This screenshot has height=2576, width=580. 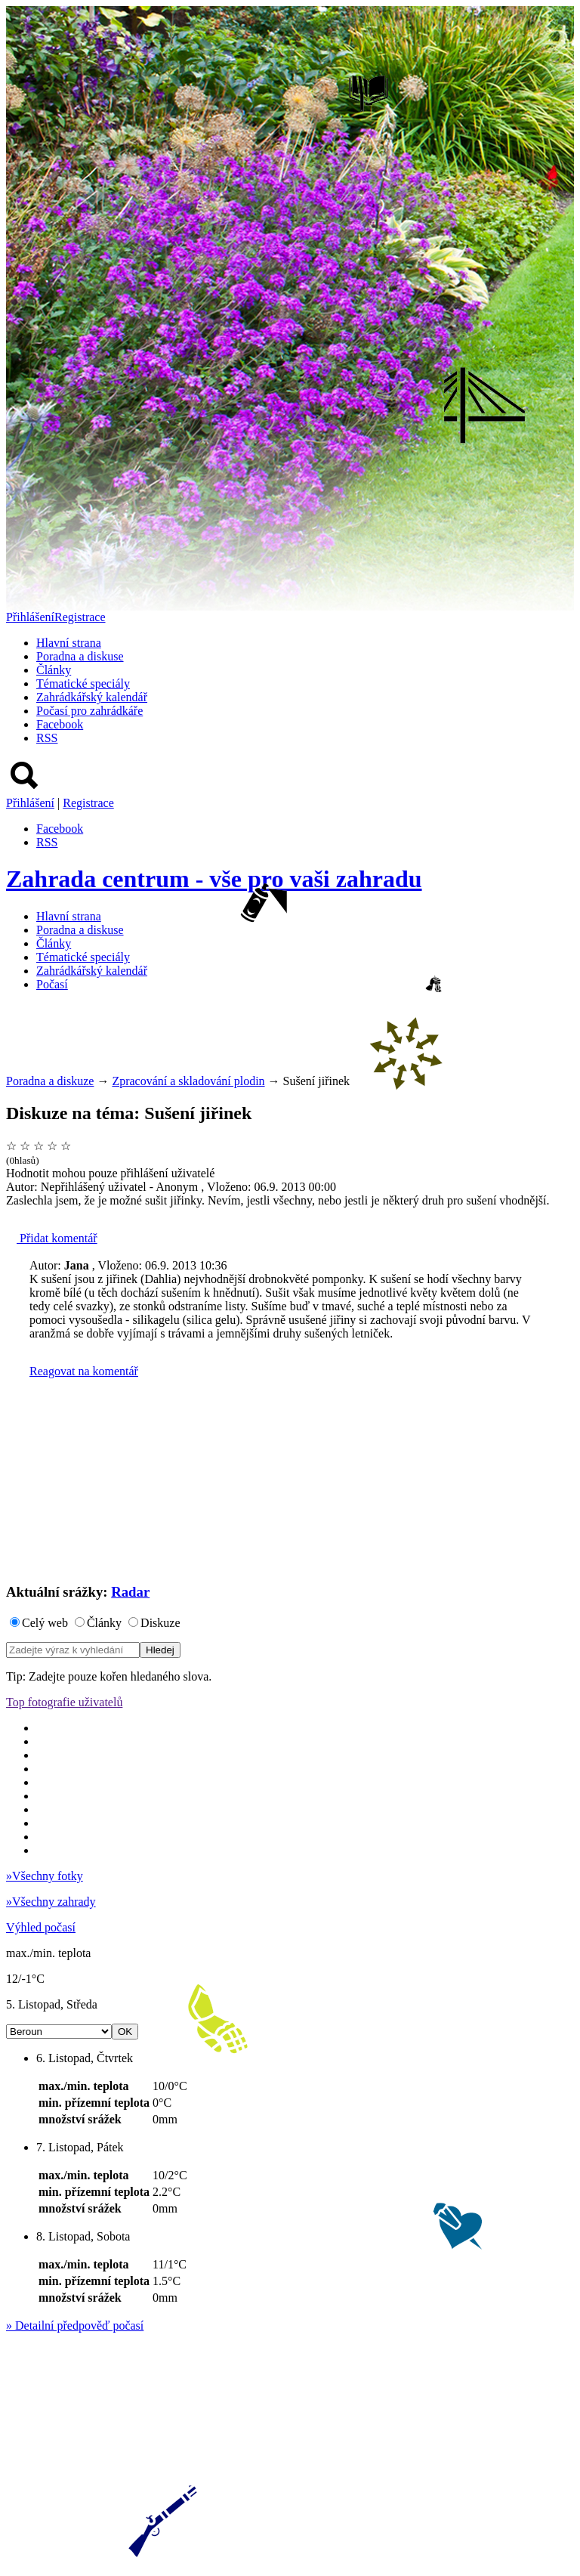 I want to click on select musket weapon in game inventory, so click(x=162, y=2521).